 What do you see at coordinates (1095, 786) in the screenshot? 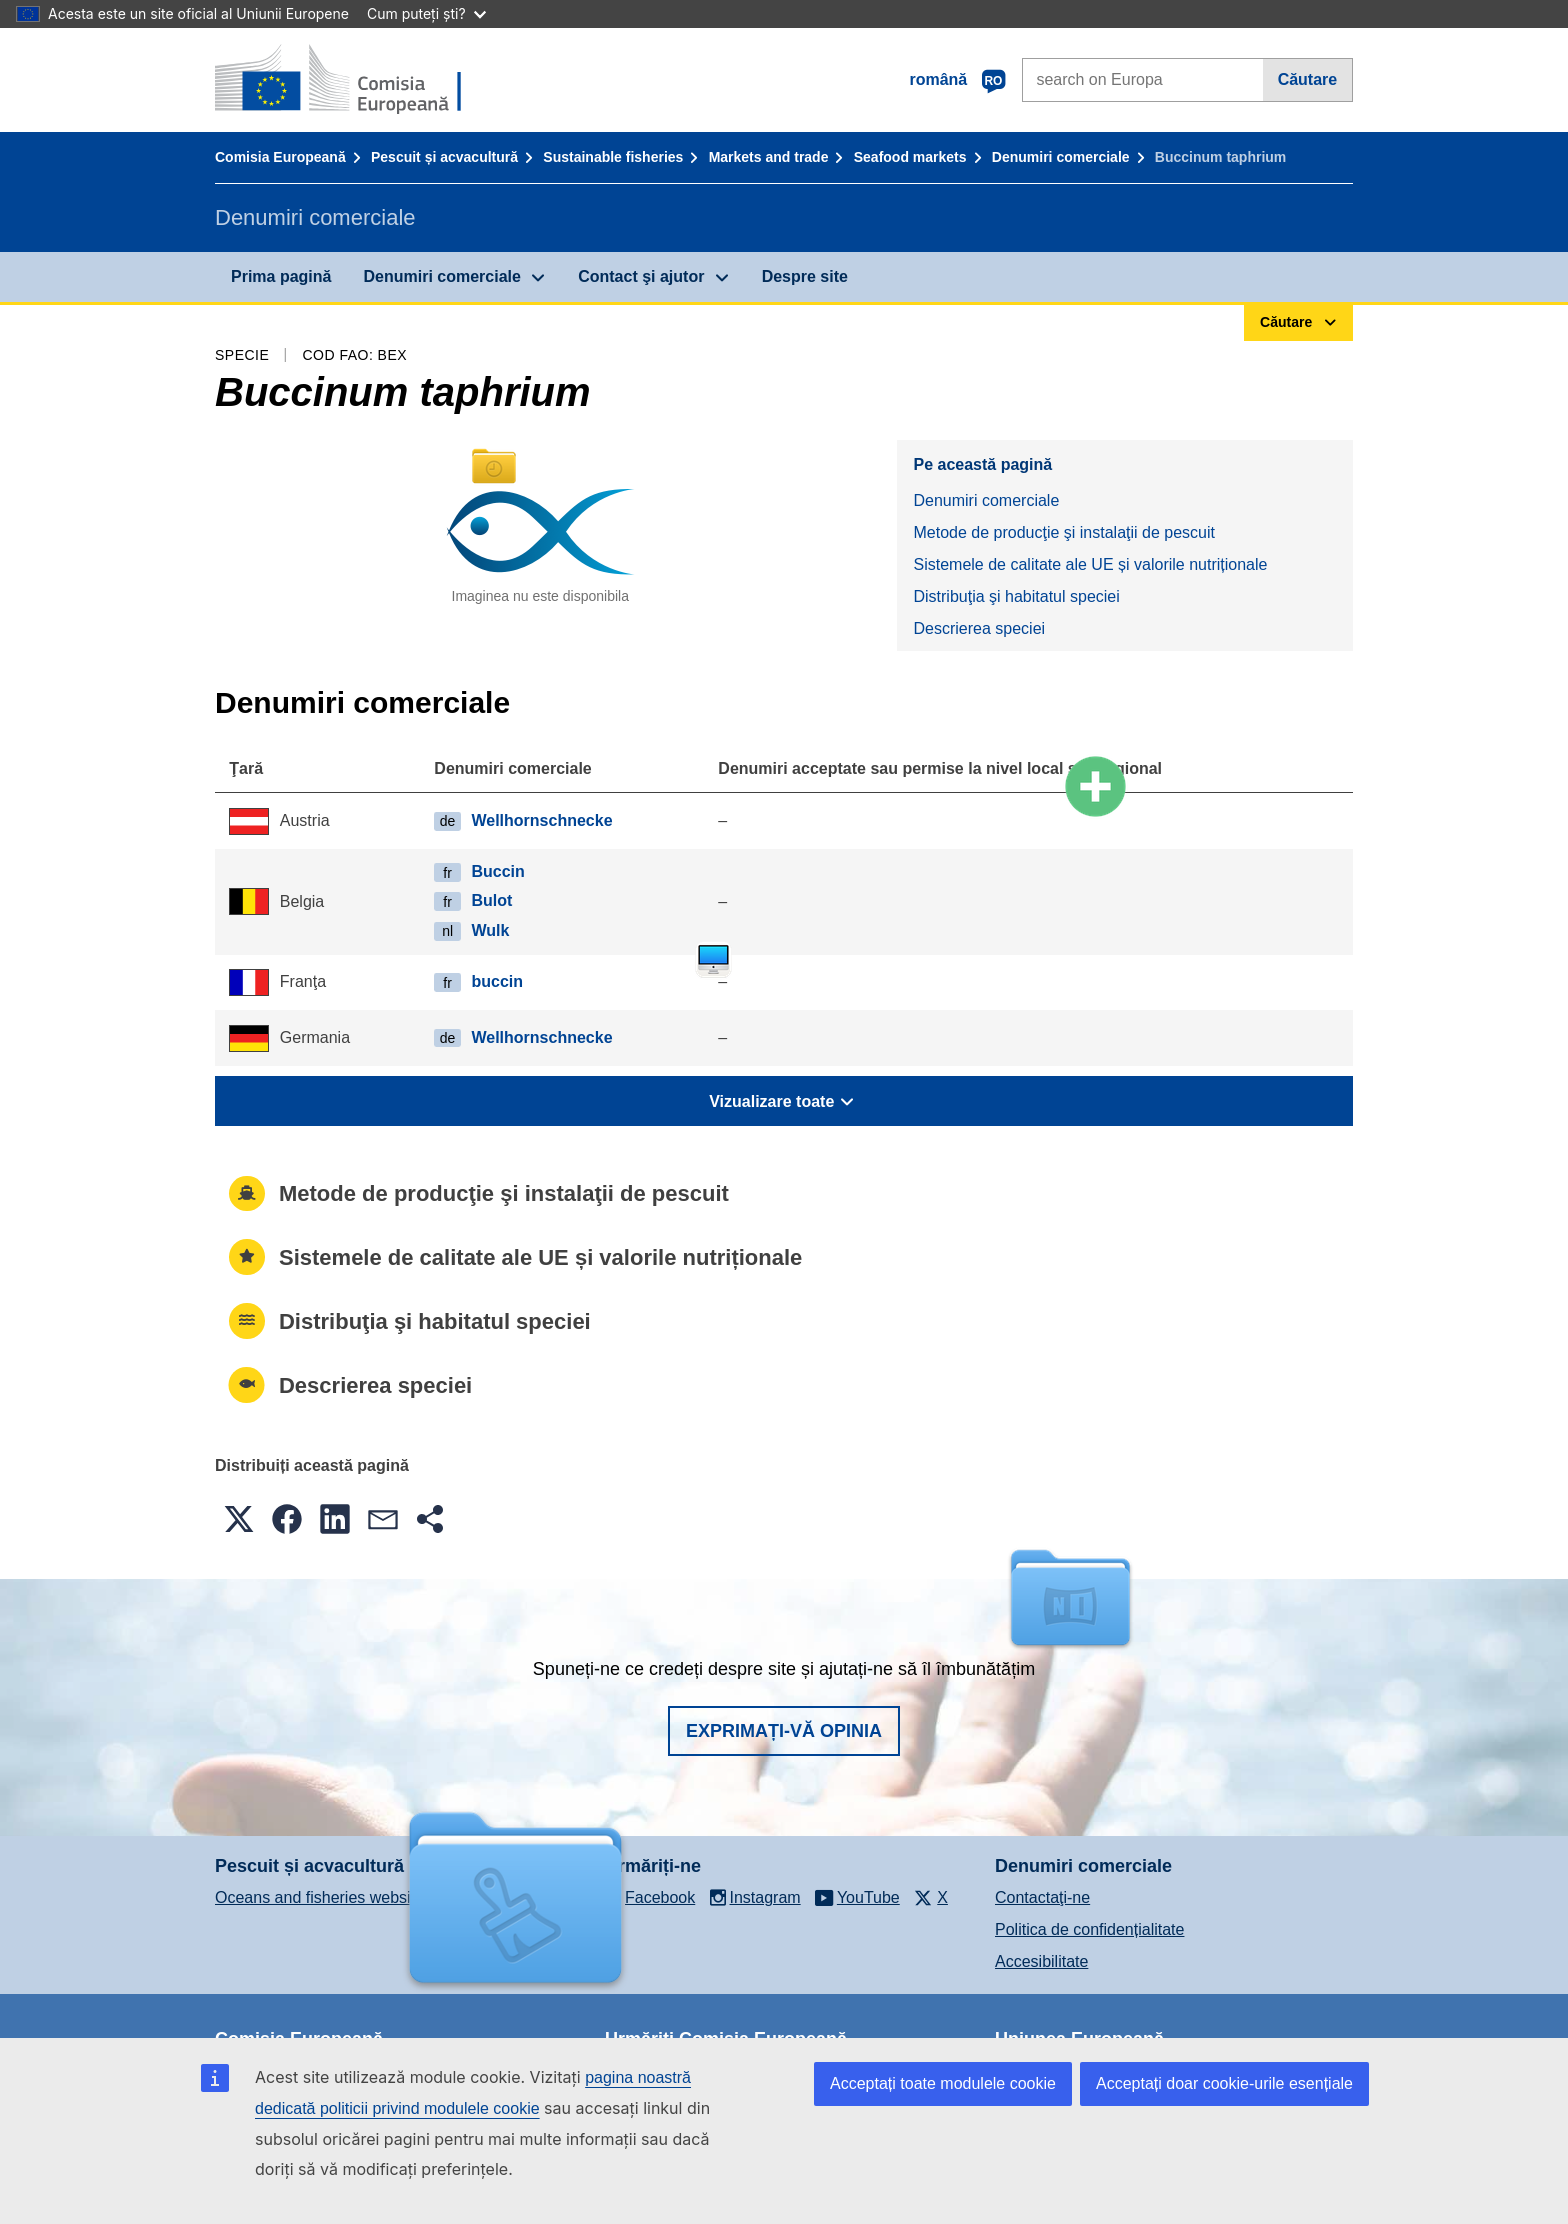
I see `indicates a newly added file in version control` at bounding box center [1095, 786].